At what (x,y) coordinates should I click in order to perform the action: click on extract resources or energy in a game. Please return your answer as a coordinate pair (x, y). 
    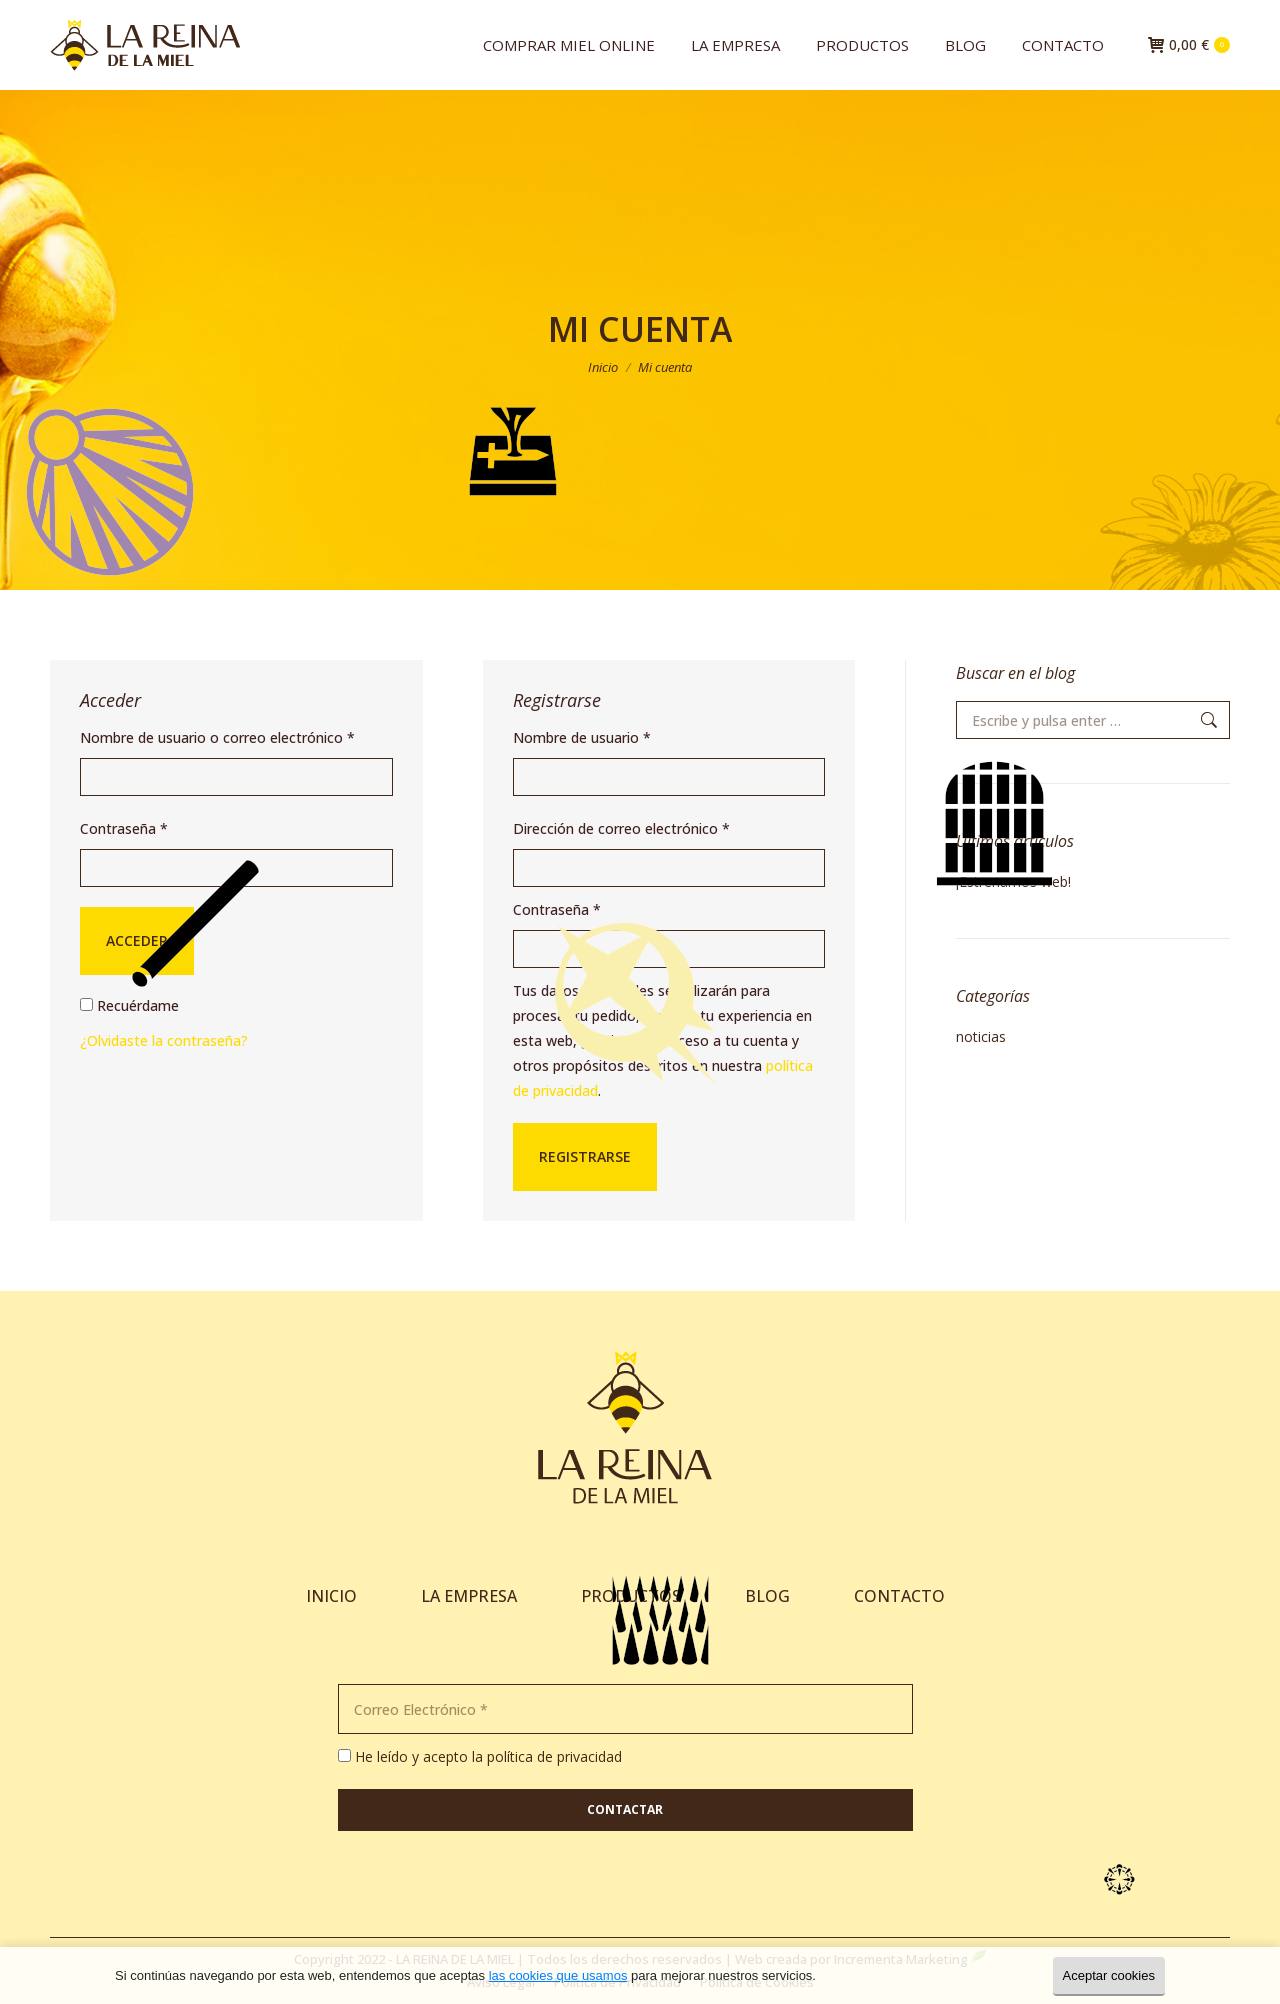
    Looking at the image, I should click on (110, 492).